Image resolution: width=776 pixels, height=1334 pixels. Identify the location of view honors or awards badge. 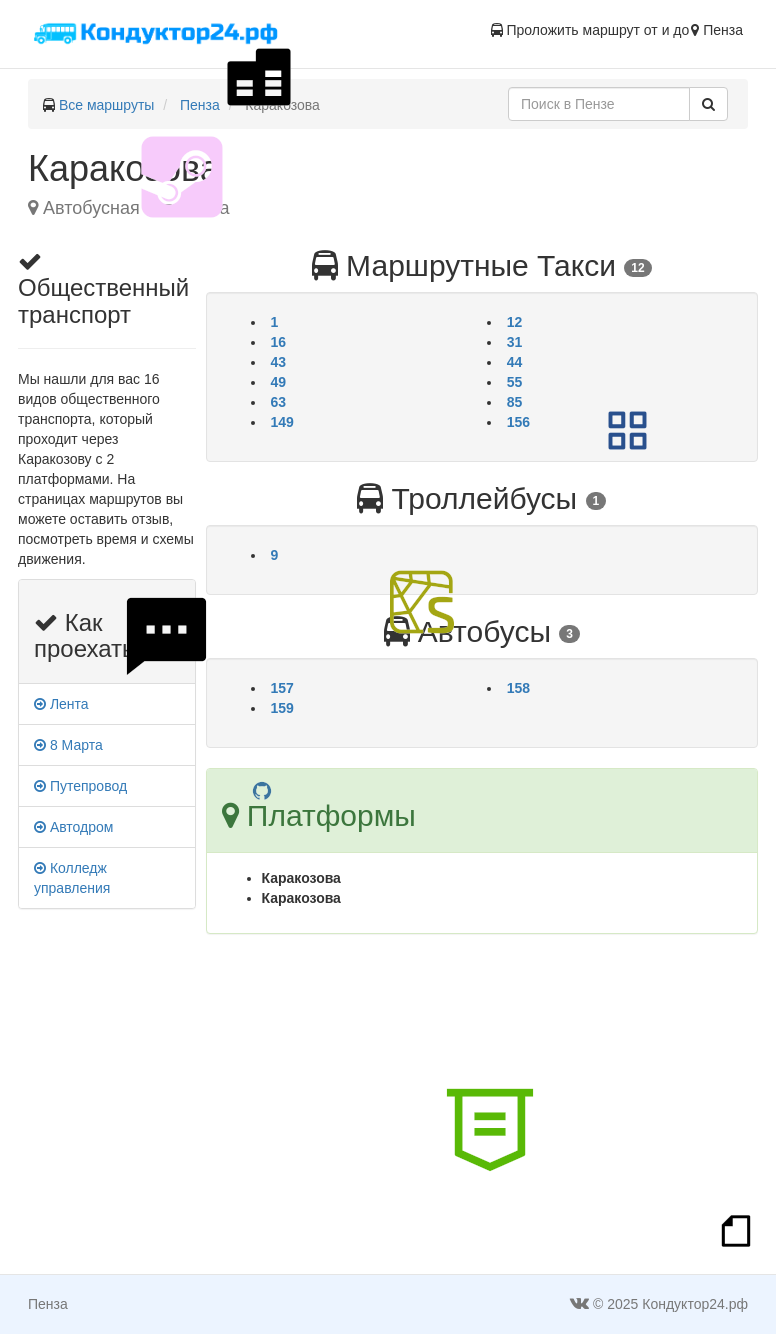
(490, 1128).